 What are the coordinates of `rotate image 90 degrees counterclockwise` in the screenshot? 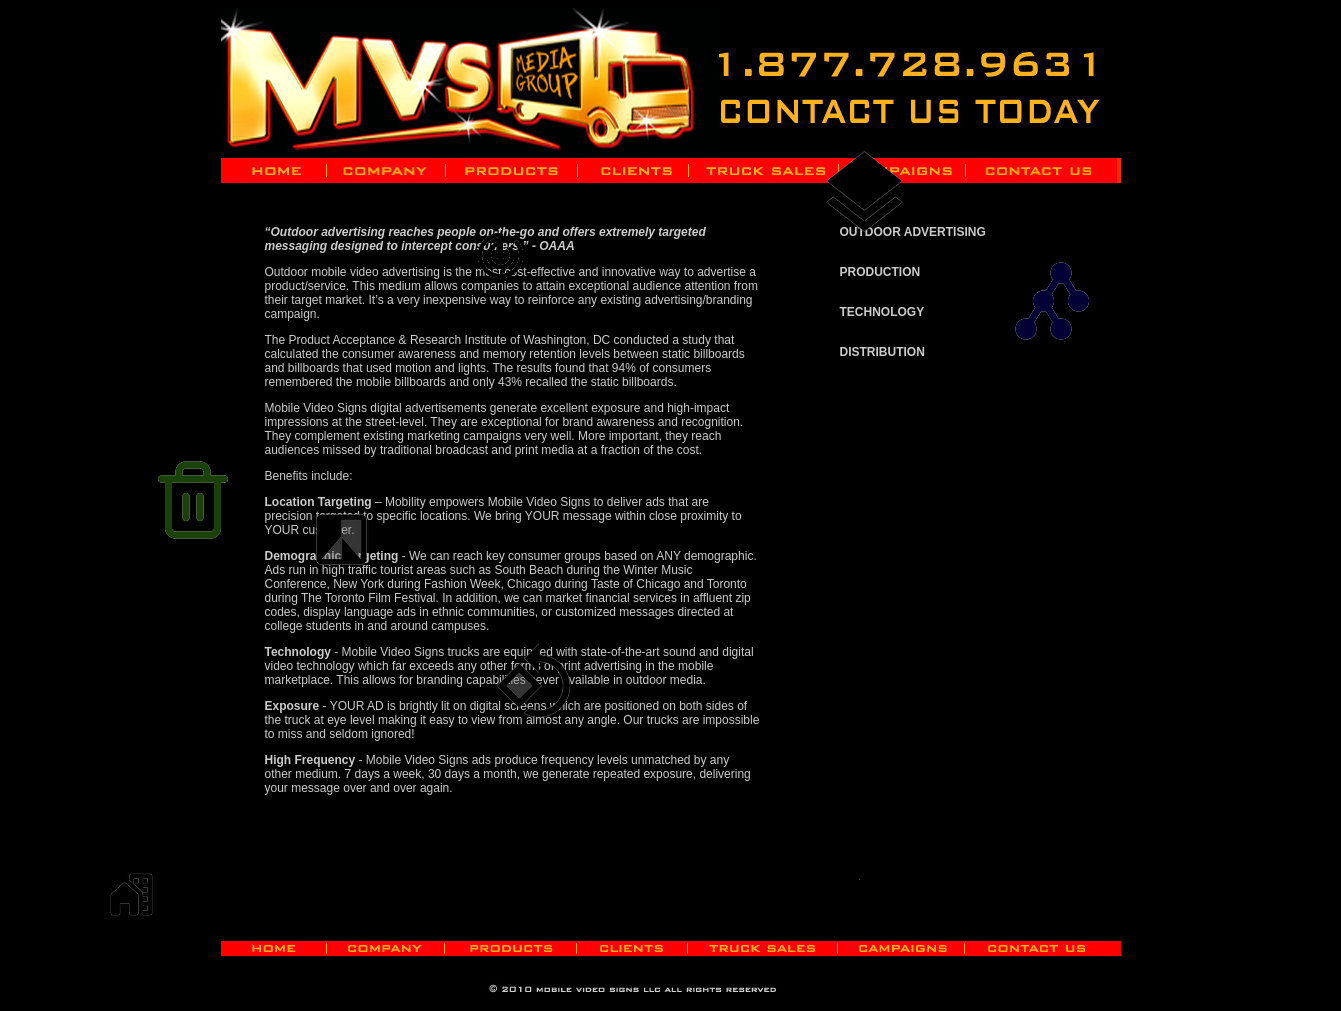 It's located at (535, 682).